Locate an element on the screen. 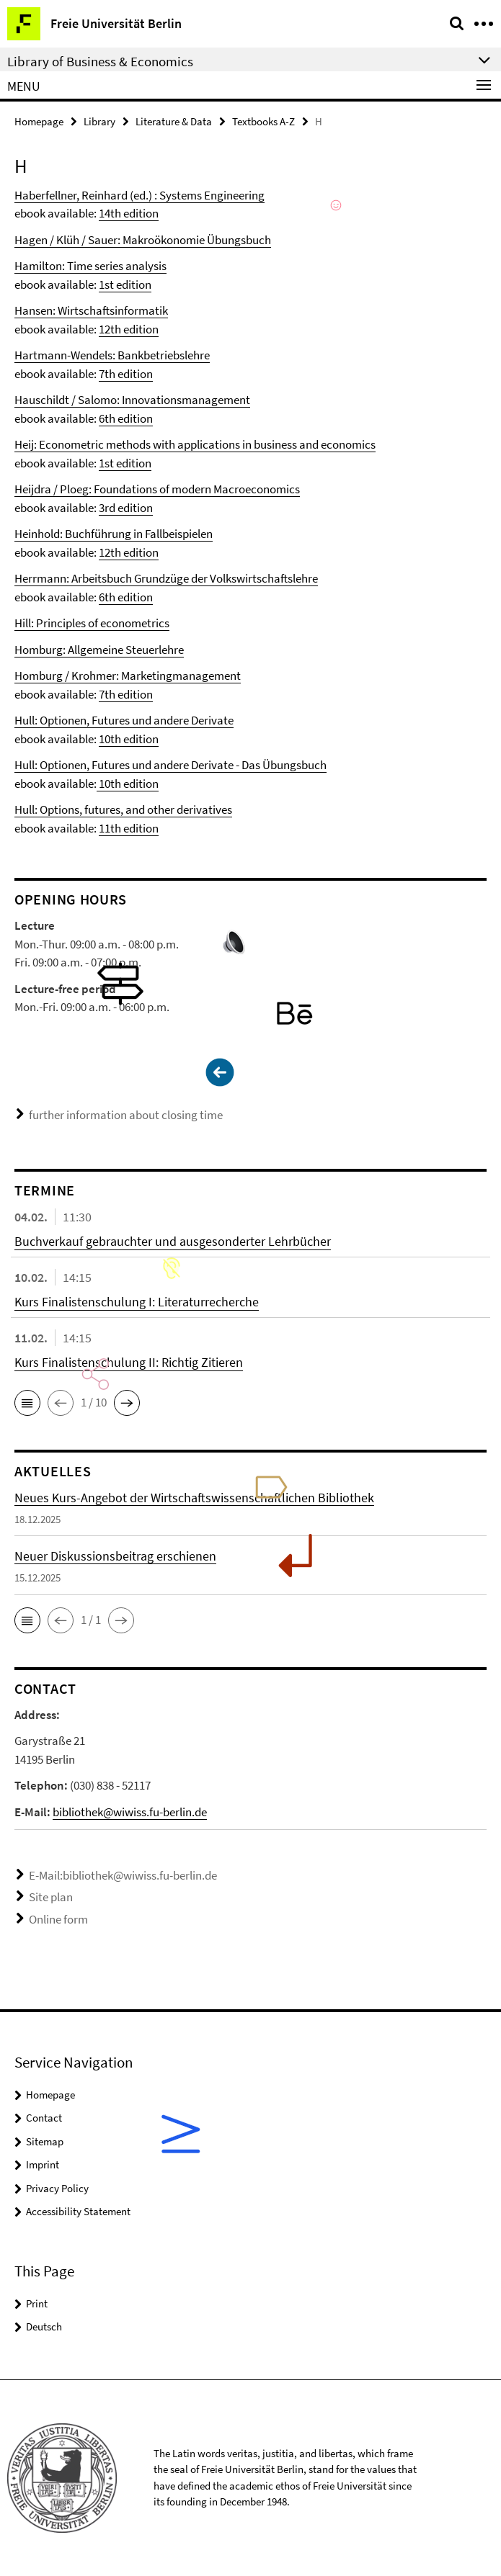  go back to the previous screen is located at coordinates (220, 1072).